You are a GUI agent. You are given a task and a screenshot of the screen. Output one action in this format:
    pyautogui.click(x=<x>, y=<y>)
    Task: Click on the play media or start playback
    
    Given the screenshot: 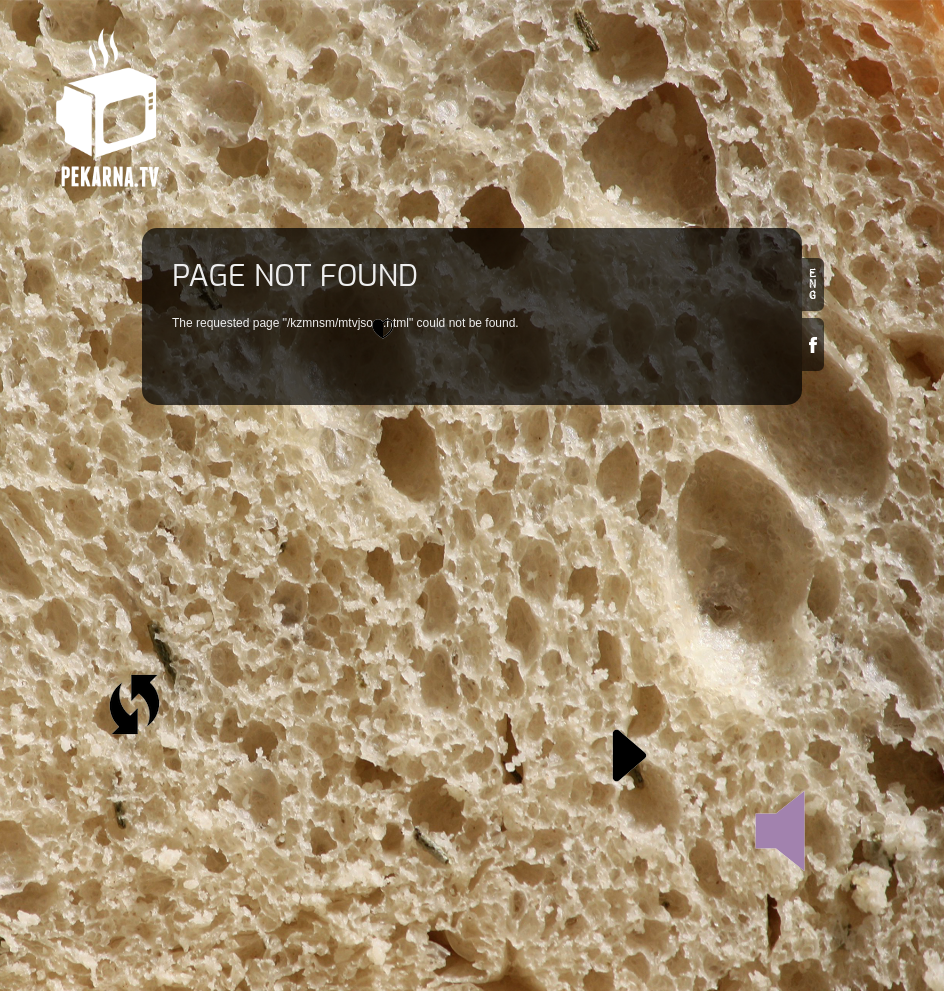 What is the action you would take?
    pyautogui.click(x=629, y=755)
    